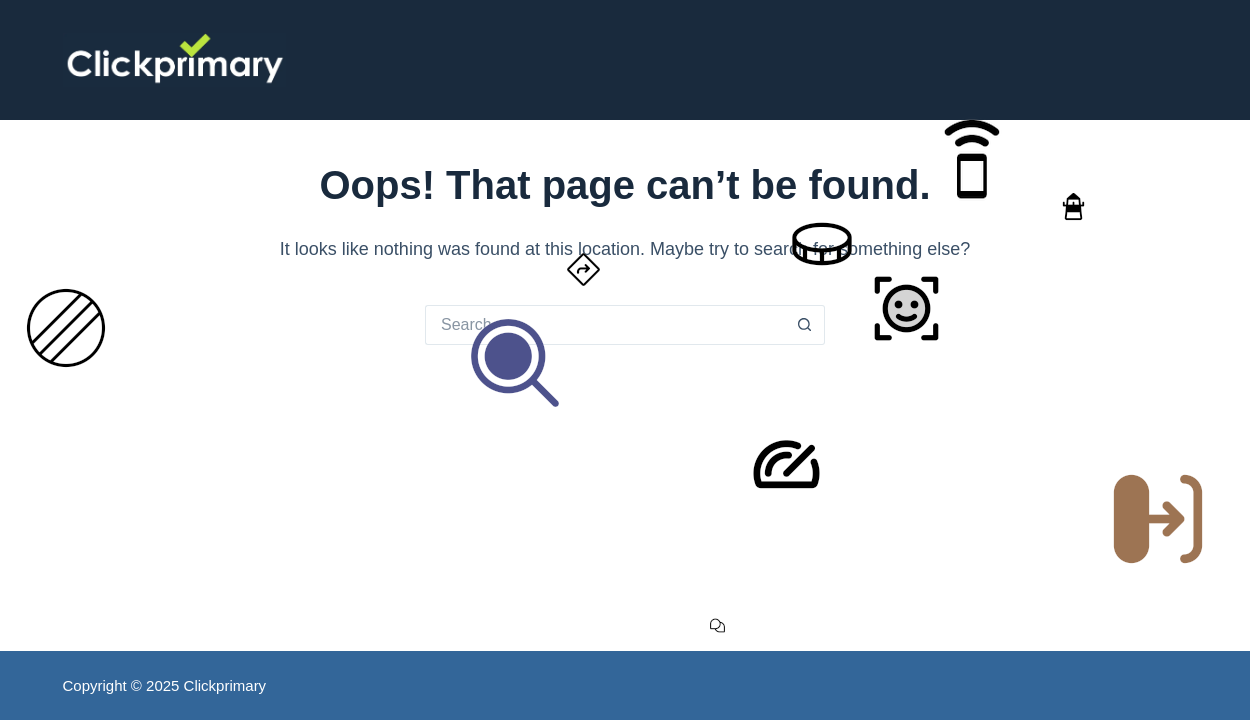 Image resolution: width=1250 pixels, height=720 pixels. I want to click on access boules or pétanque game, so click(66, 328).